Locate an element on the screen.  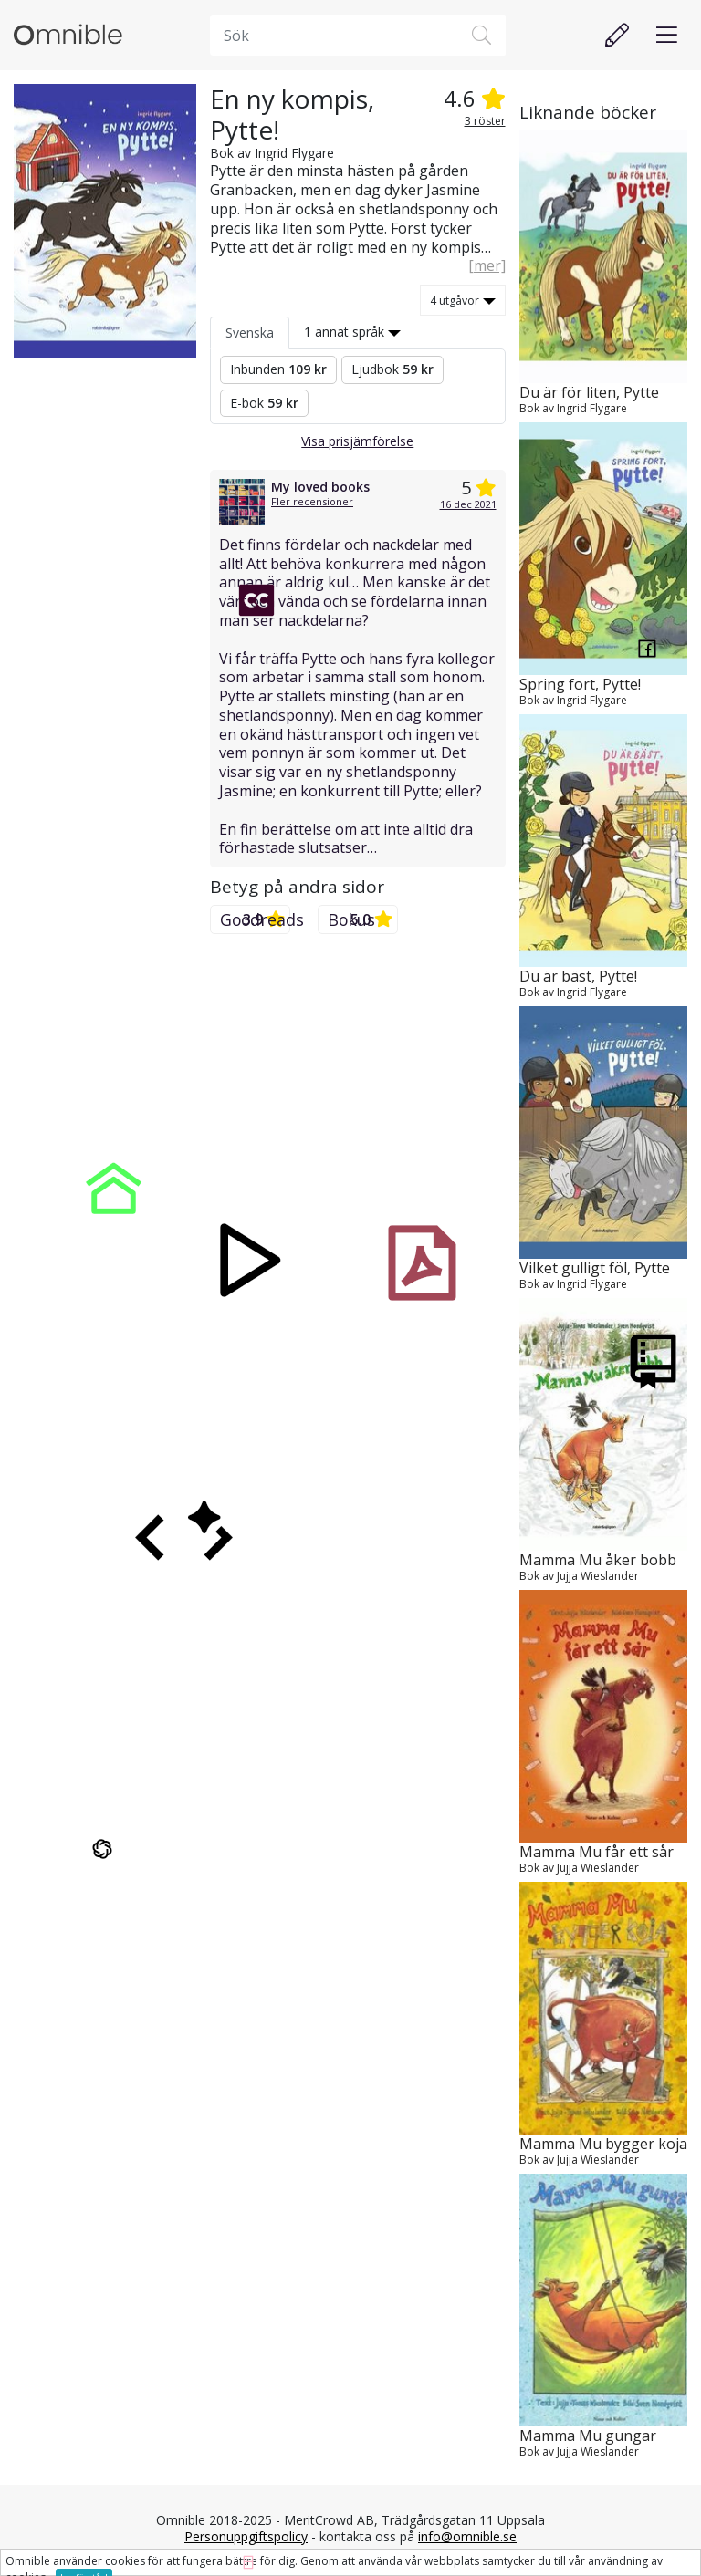
enable closed captions for video content is located at coordinates (256, 600).